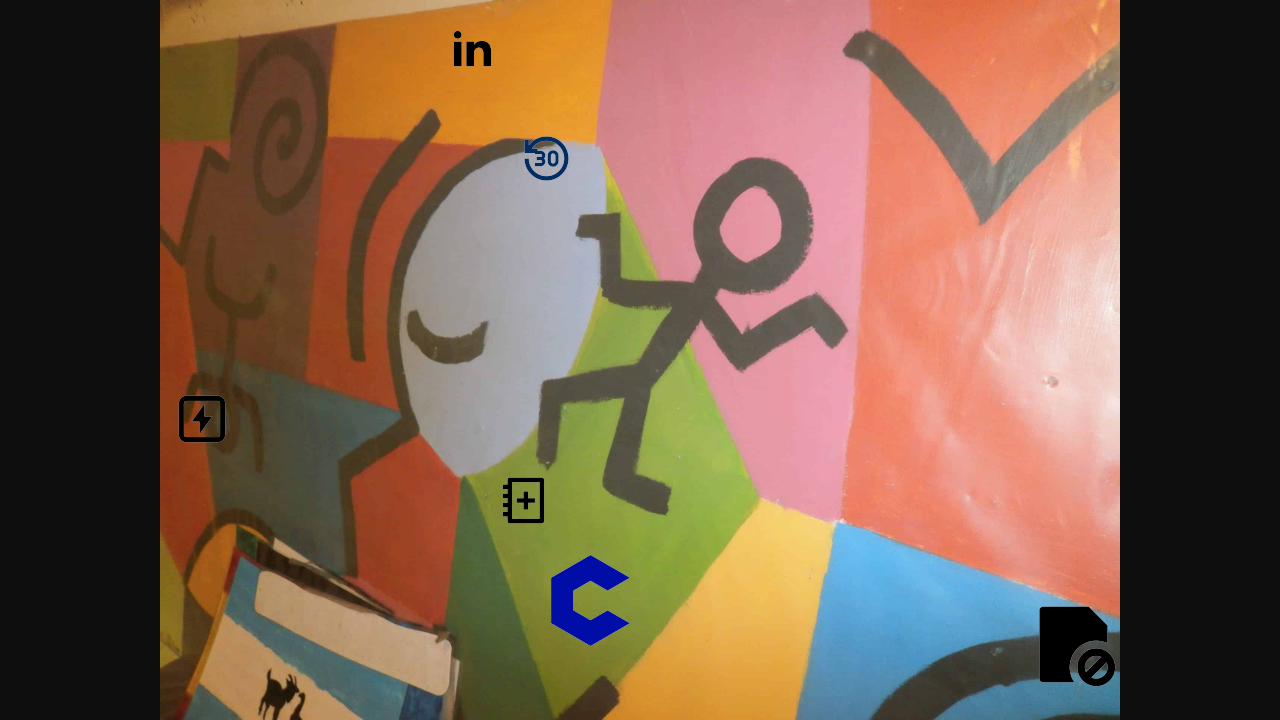 The height and width of the screenshot is (720, 1280). Describe the element at coordinates (202, 419) in the screenshot. I see `locate nearby AED (automated external defibrillator)` at that location.